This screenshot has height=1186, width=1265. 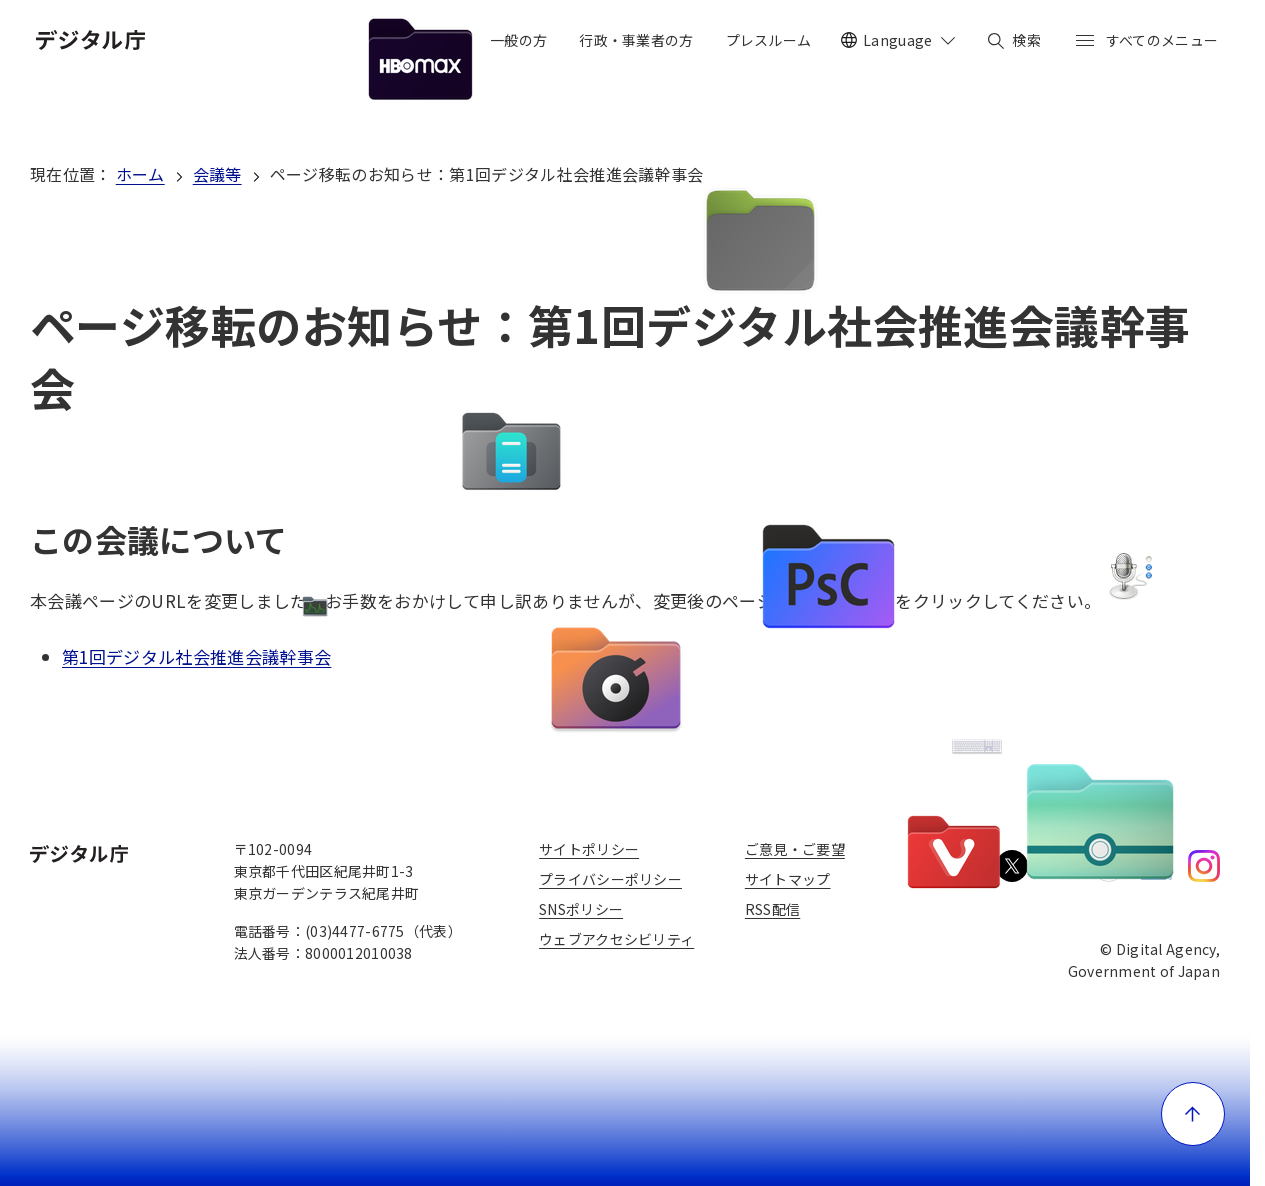 I want to click on connect a bluetooth keyboard, so click(x=977, y=746).